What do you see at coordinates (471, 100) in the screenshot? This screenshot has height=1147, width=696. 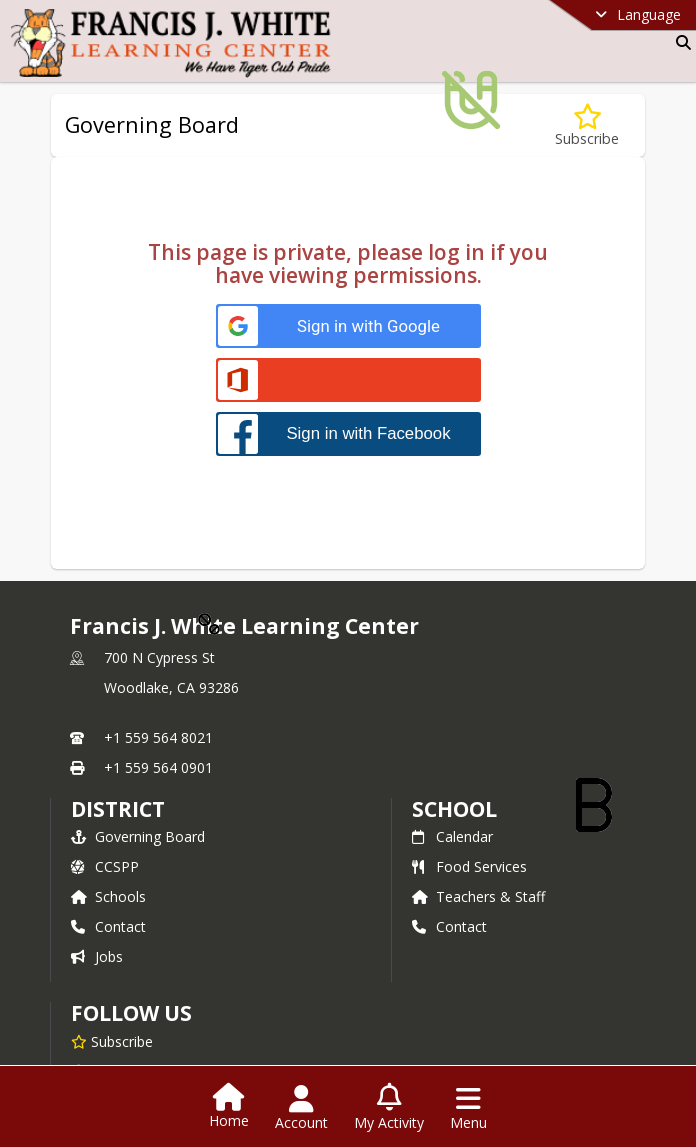 I see `disable magnetic snap or alignment` at bounding box center [471, 100].